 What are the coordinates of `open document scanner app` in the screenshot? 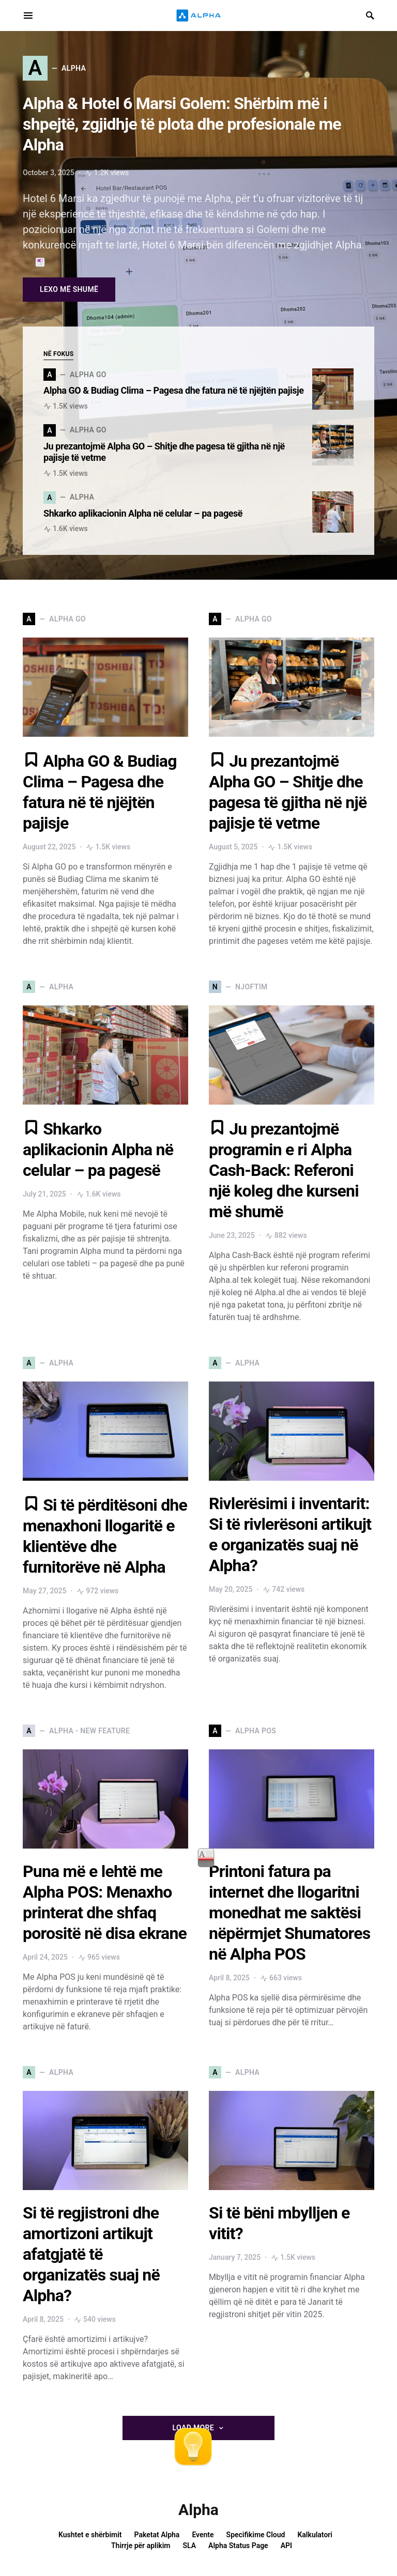 It's located at (206, 1857).